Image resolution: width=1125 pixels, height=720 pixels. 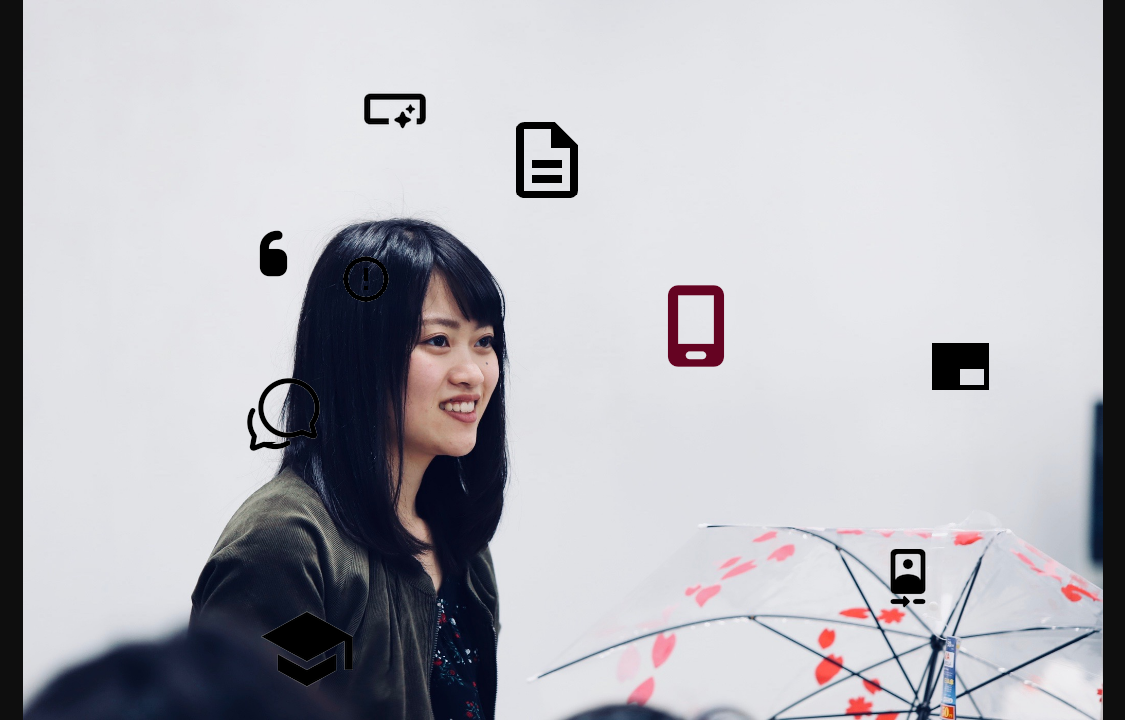 I want to click on open messaging or chat, so click(x=283, y=414).